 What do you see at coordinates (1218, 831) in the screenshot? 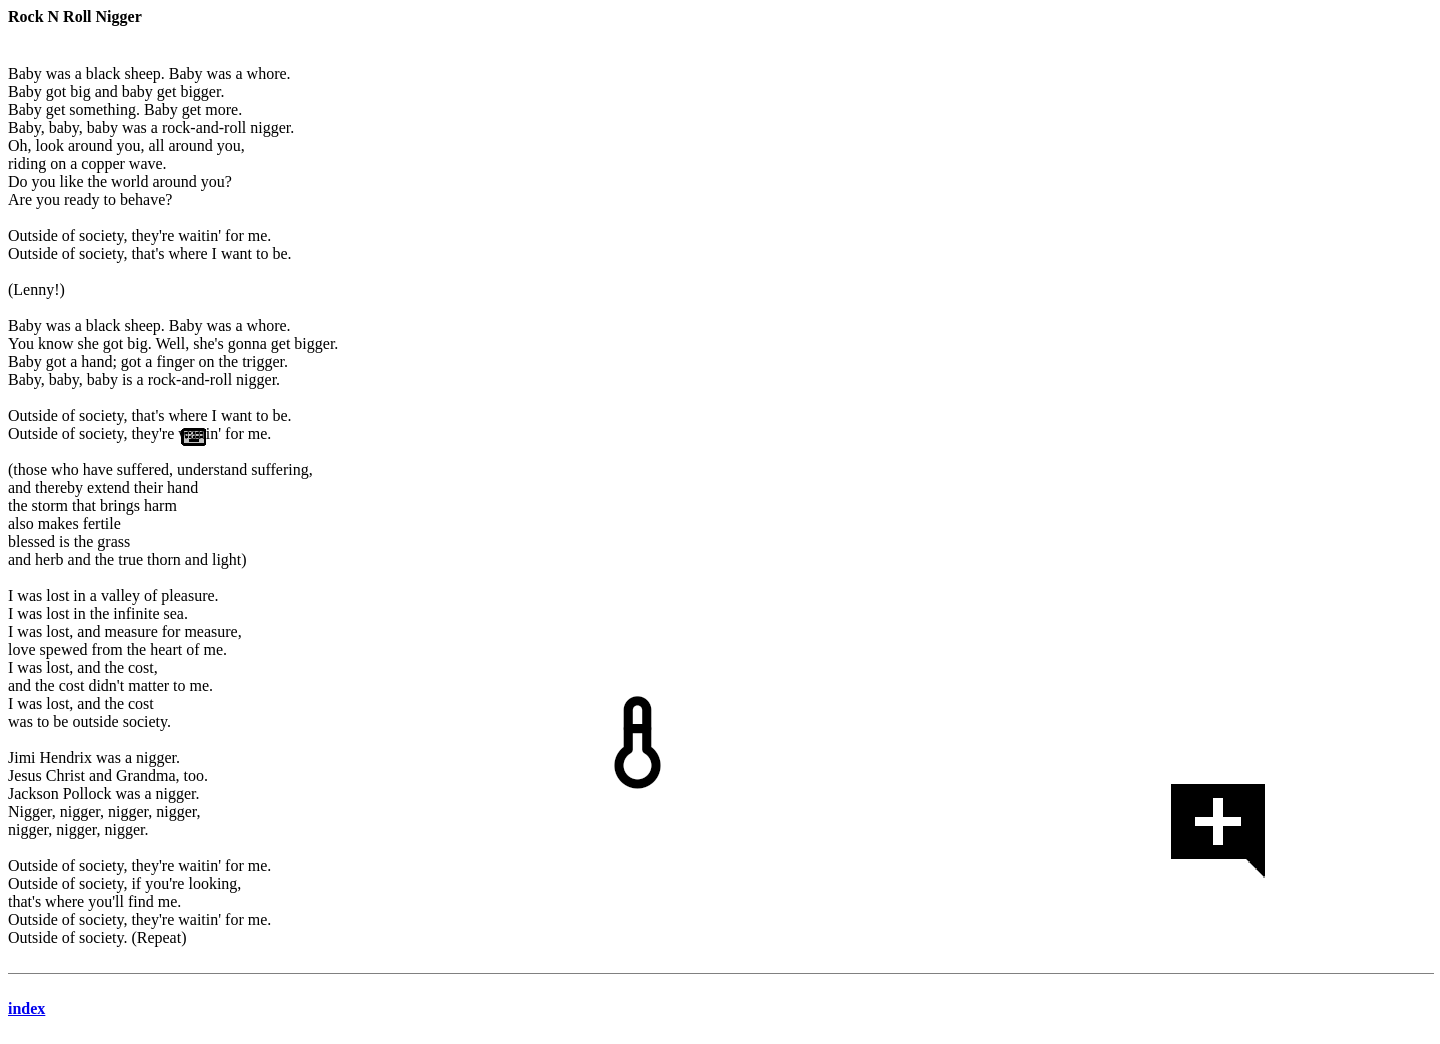
I see `add a new comment` at bounding box center [1218, 831].